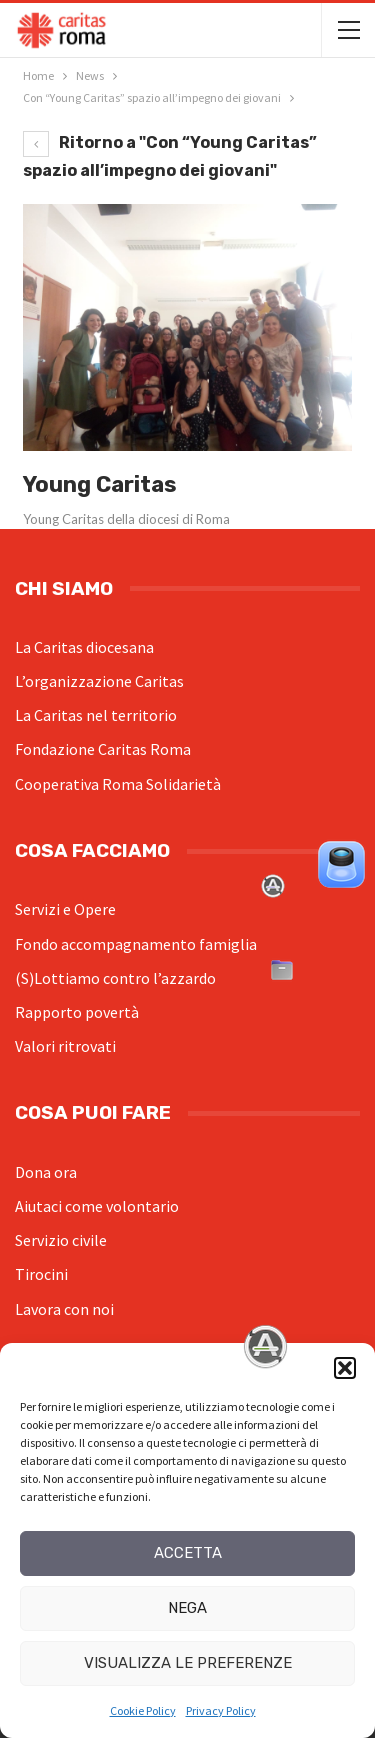 The width and height of the screenshot is (375, 1738). I want to click on open the software updater application, so click(273, 886).